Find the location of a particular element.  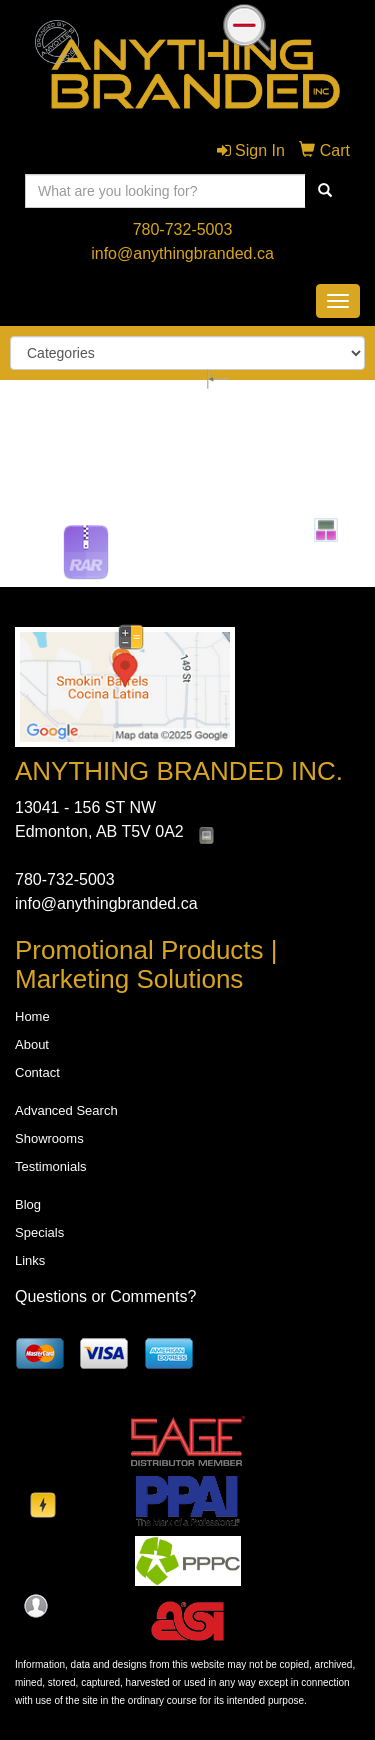

open the calculator app is located at coordinates (131, 637).